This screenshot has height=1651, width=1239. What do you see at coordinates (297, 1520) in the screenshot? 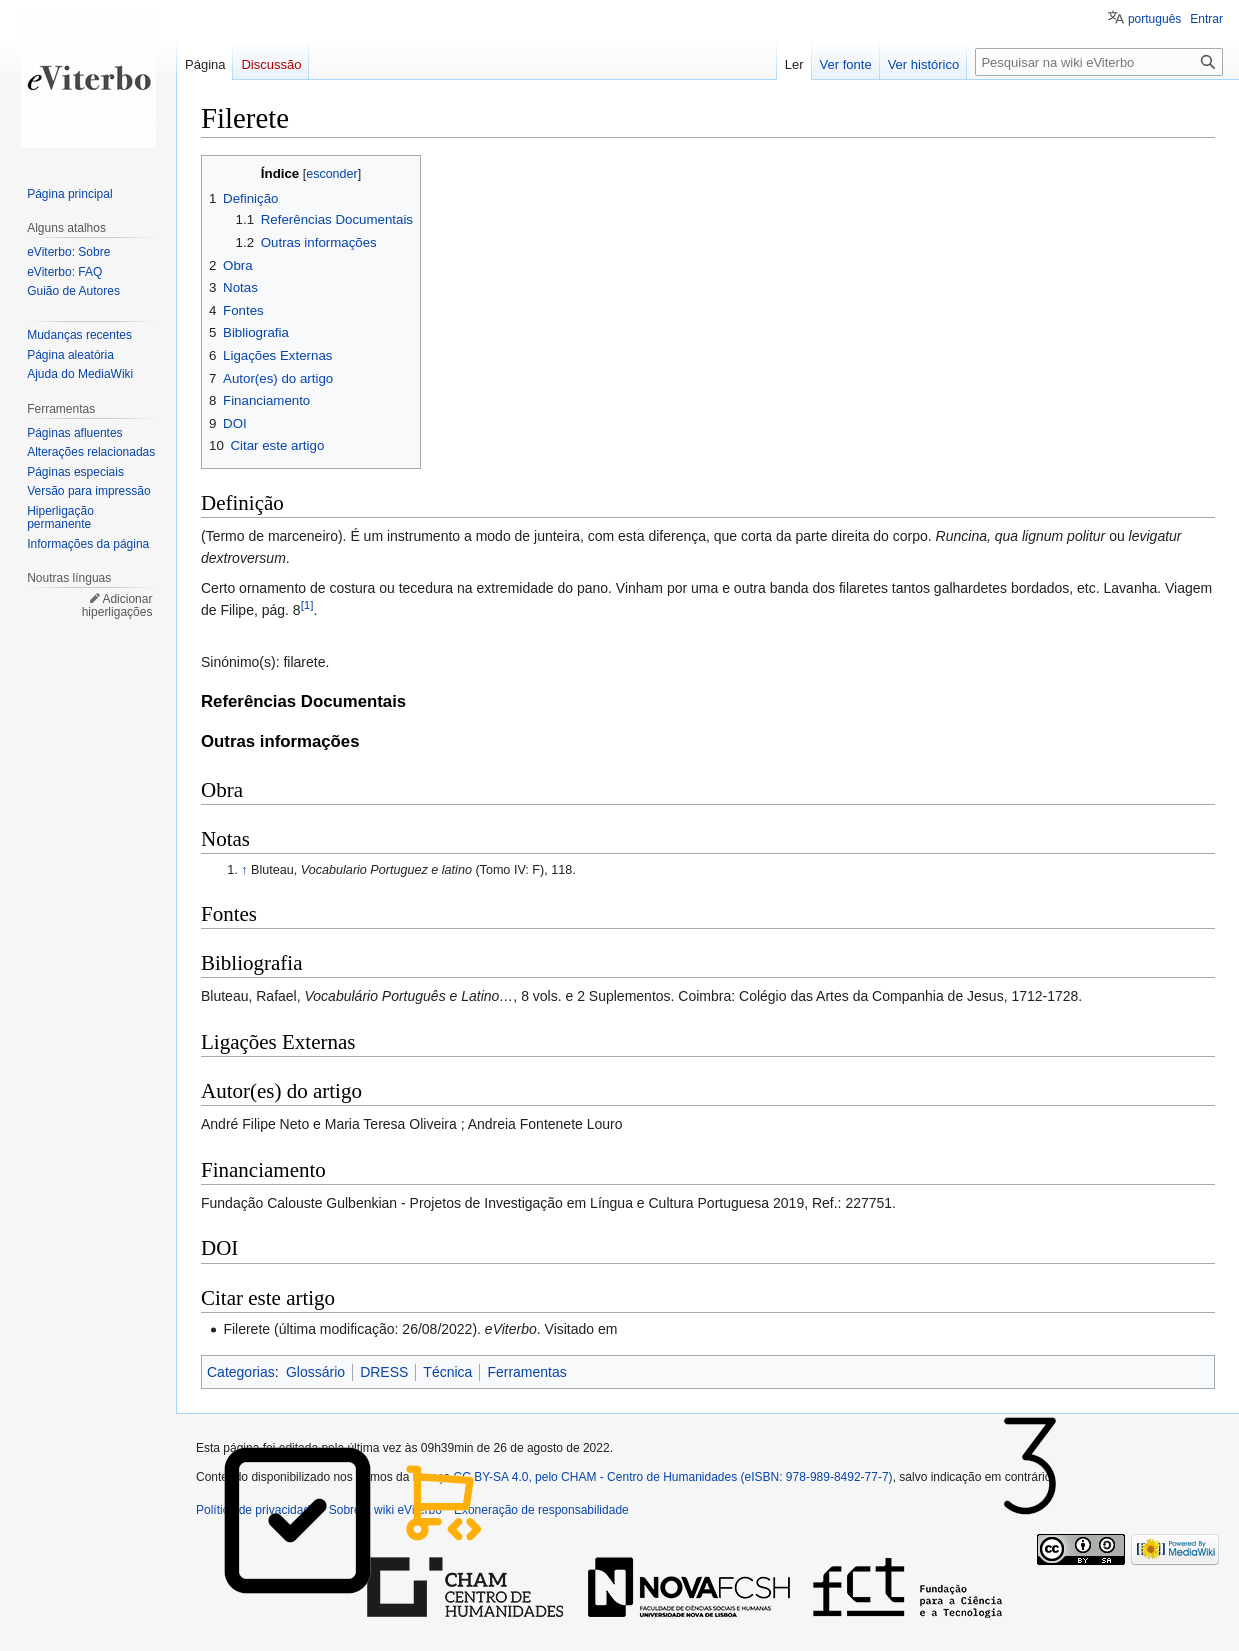
I see `mark a task or item as complete` at bounding box center [297, 1520].